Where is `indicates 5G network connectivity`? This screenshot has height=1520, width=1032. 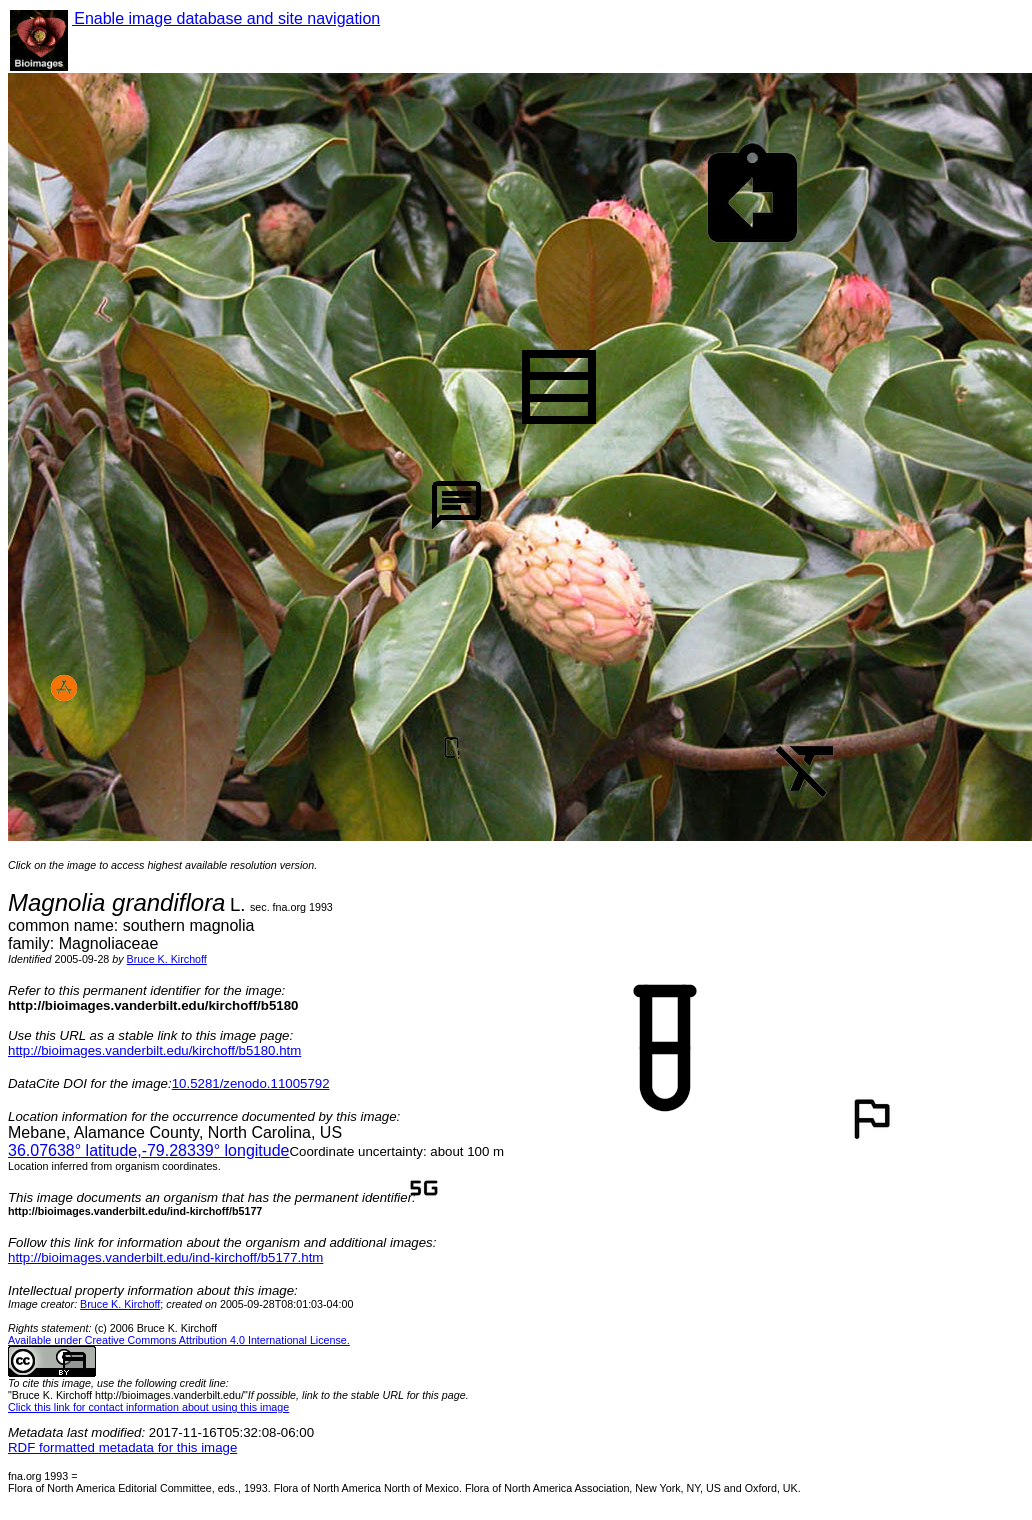 indicates 5G network connectivity is located at coordinates (424, 1188).